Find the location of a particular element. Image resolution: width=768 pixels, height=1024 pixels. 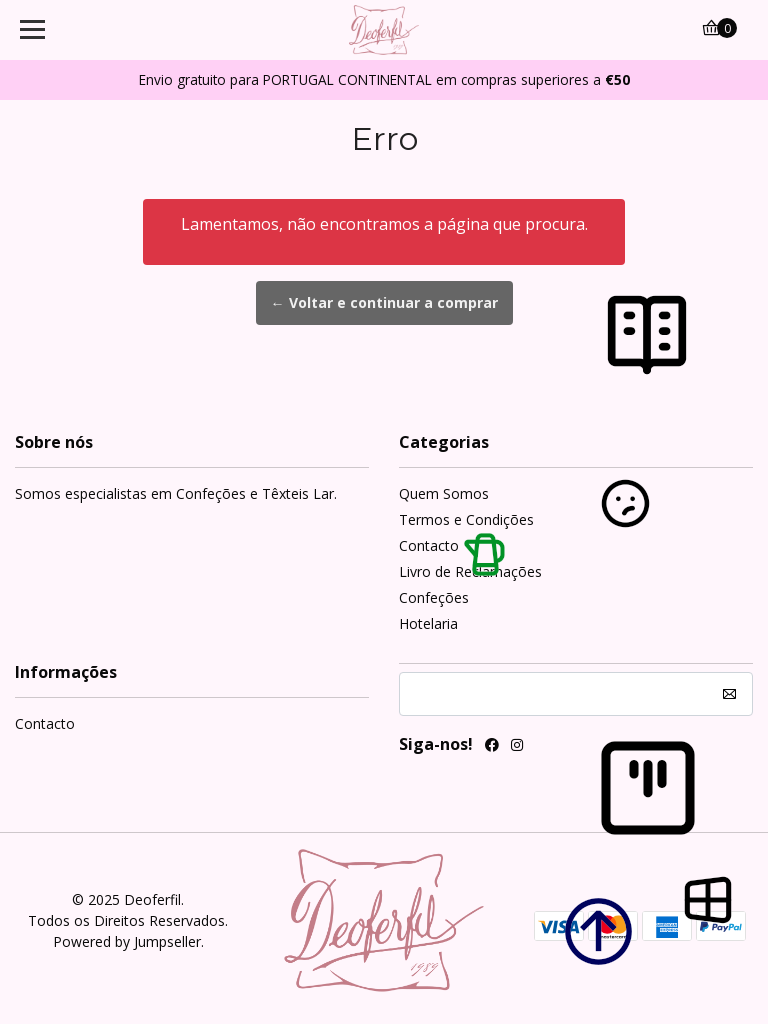

scroll to top of page is located at coordinates (598, 931).